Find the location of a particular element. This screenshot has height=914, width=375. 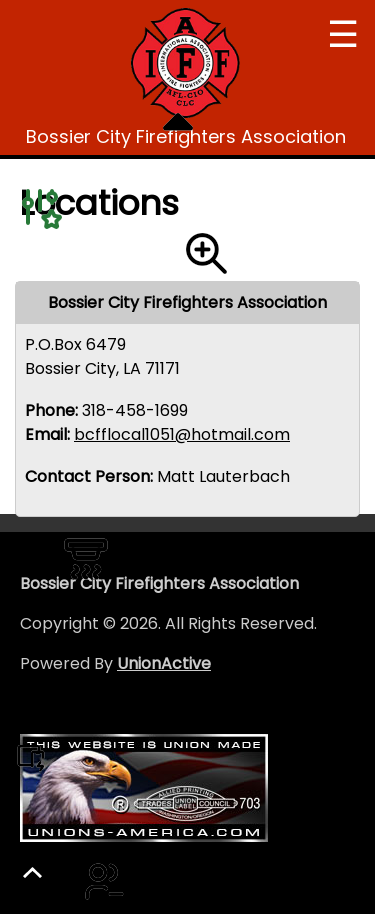

sort items in ascending order is located at coordinates (178, 133).